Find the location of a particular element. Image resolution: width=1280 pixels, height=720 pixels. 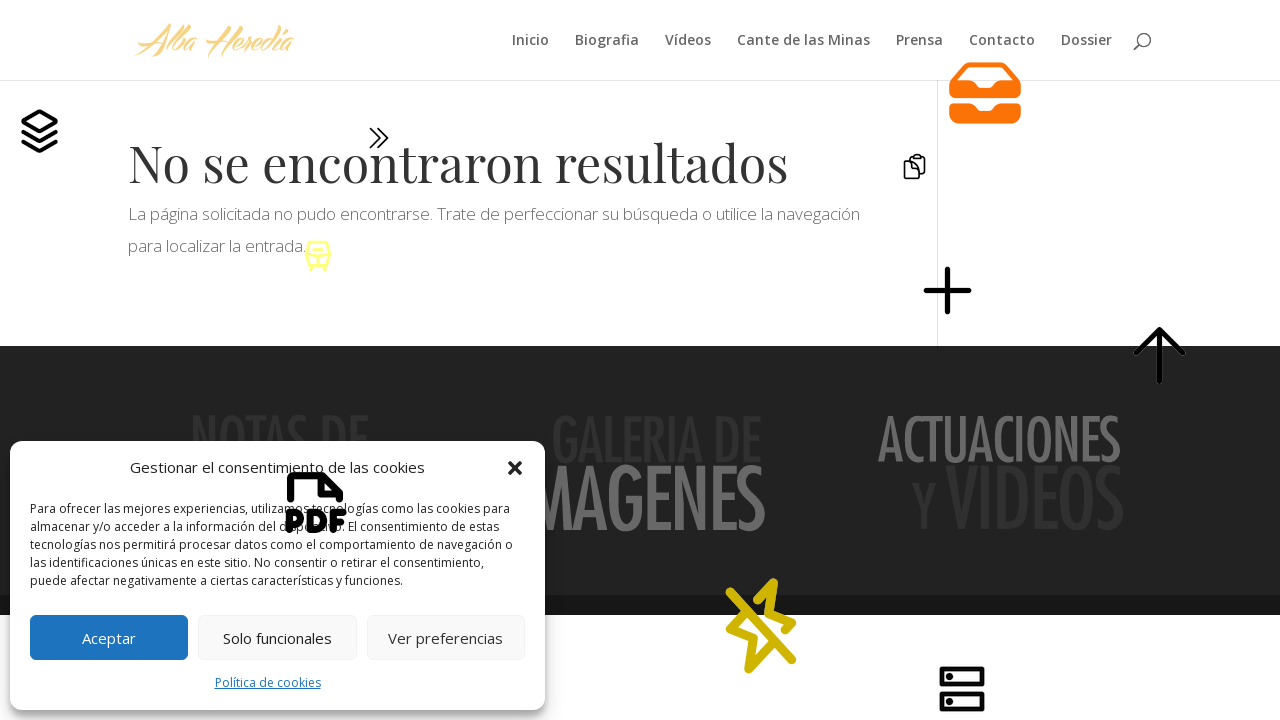

view or open a PDF document is located at coordinates (315, 505).